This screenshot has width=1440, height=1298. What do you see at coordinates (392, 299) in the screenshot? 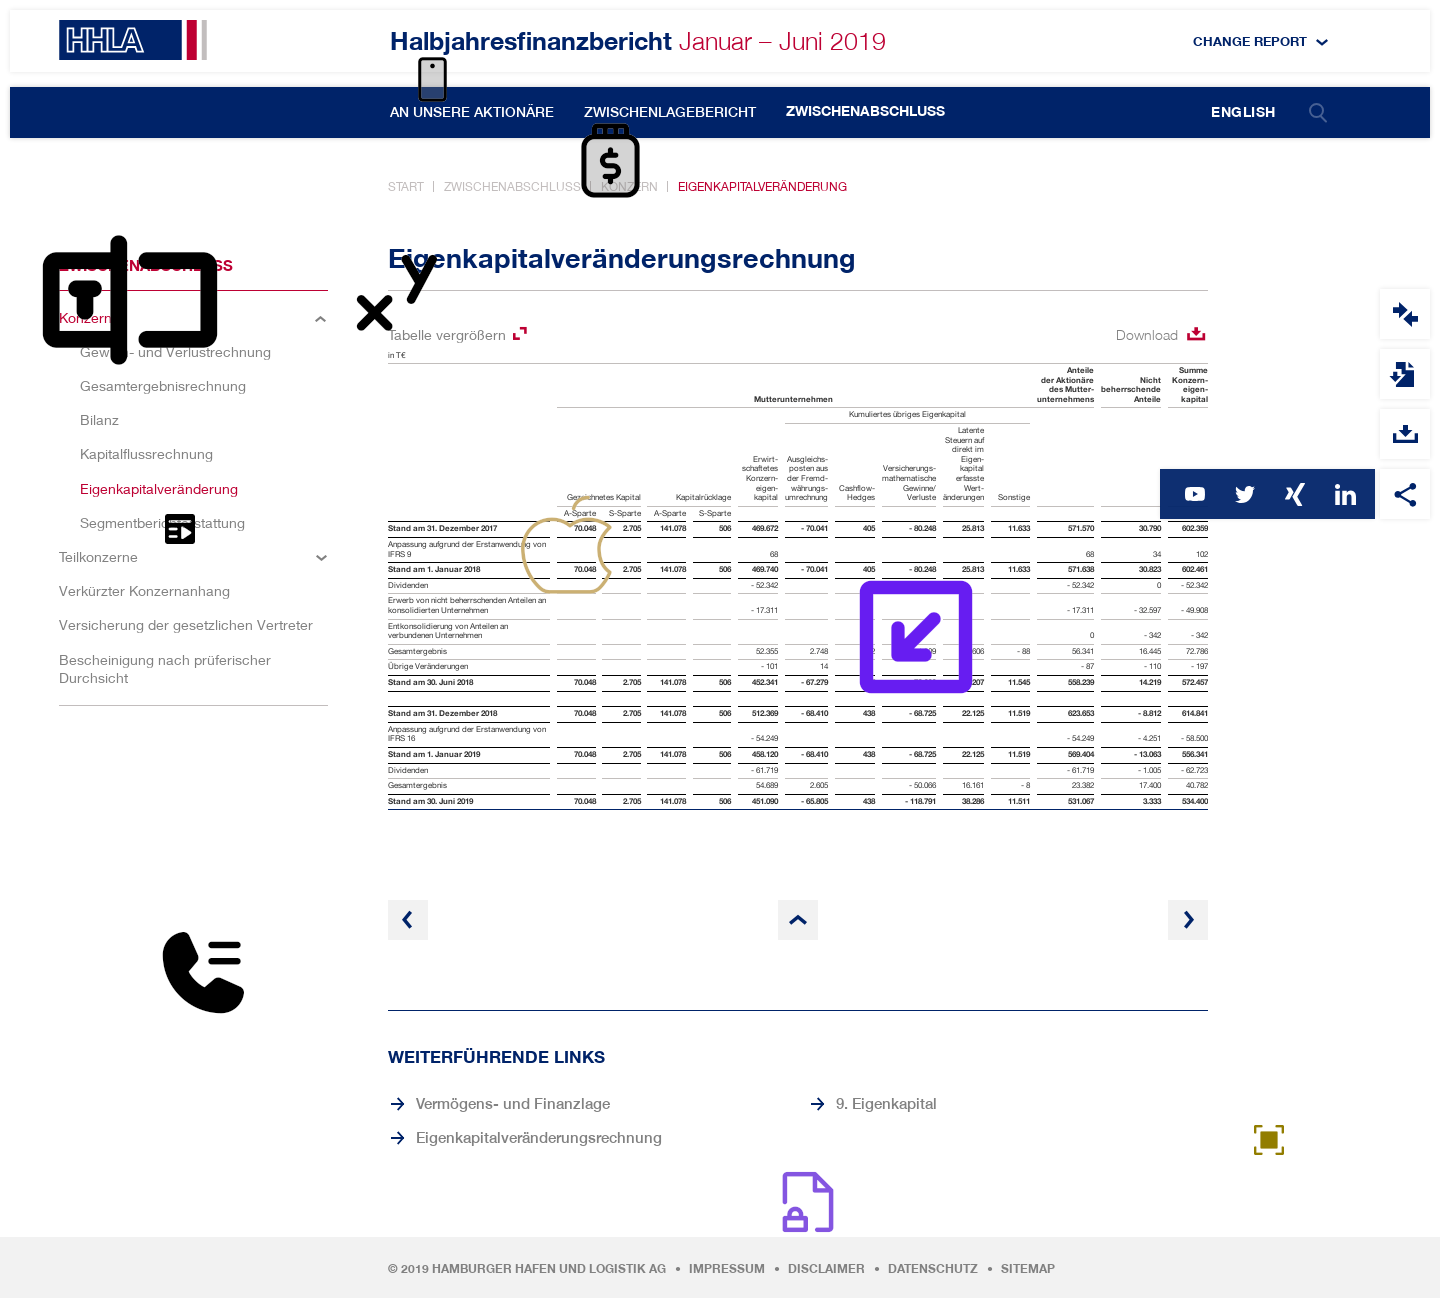
I see `calculate x raised to the power of y` at bounding box center [392, 299].